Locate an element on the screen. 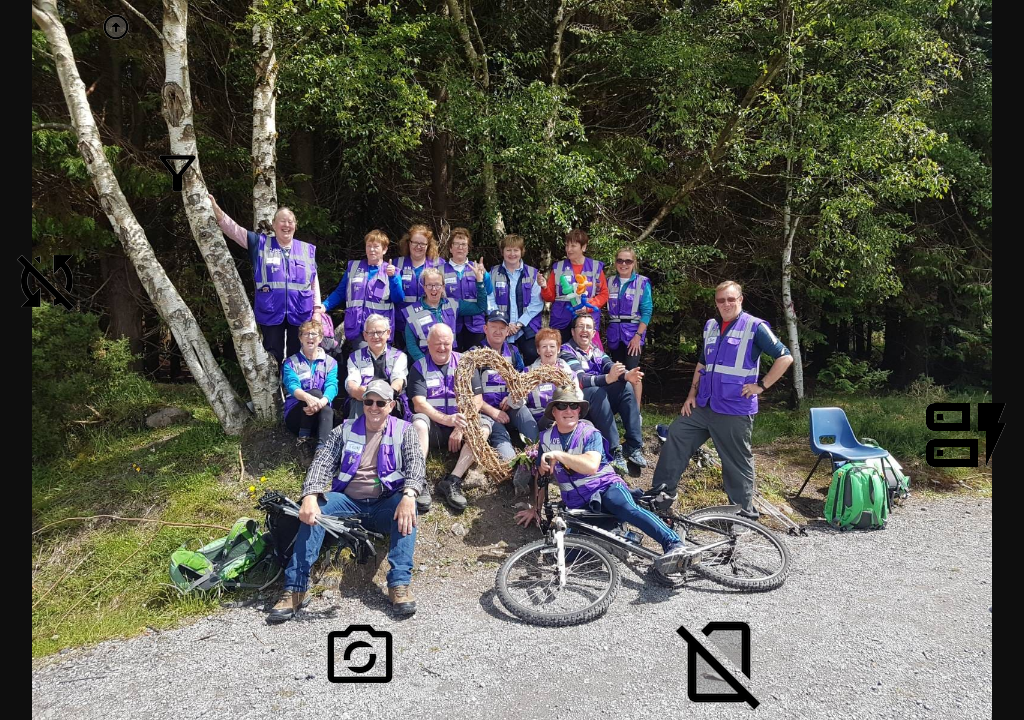 This screenshot has height=720, width=1024. access dynamic or auto-generated forms is located at coordinates (966, 435).